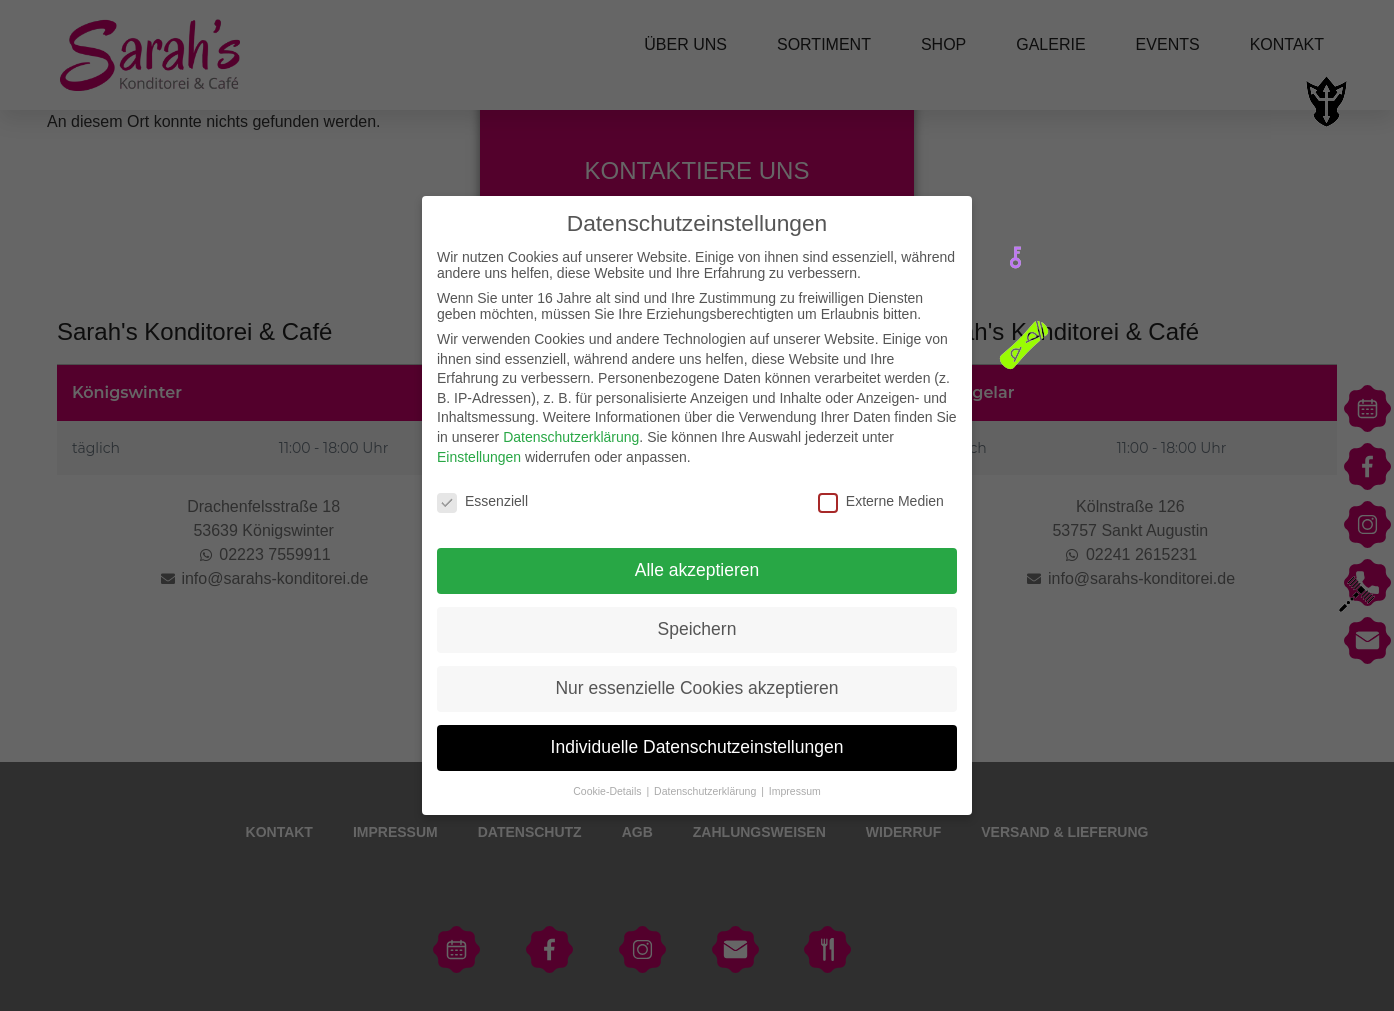 The width and height of the screenshot is (1394, 1011). Describe the element at coordinates (1326, 101) in the screenshot. I see `select trident shield weapon or defense item` at that location.